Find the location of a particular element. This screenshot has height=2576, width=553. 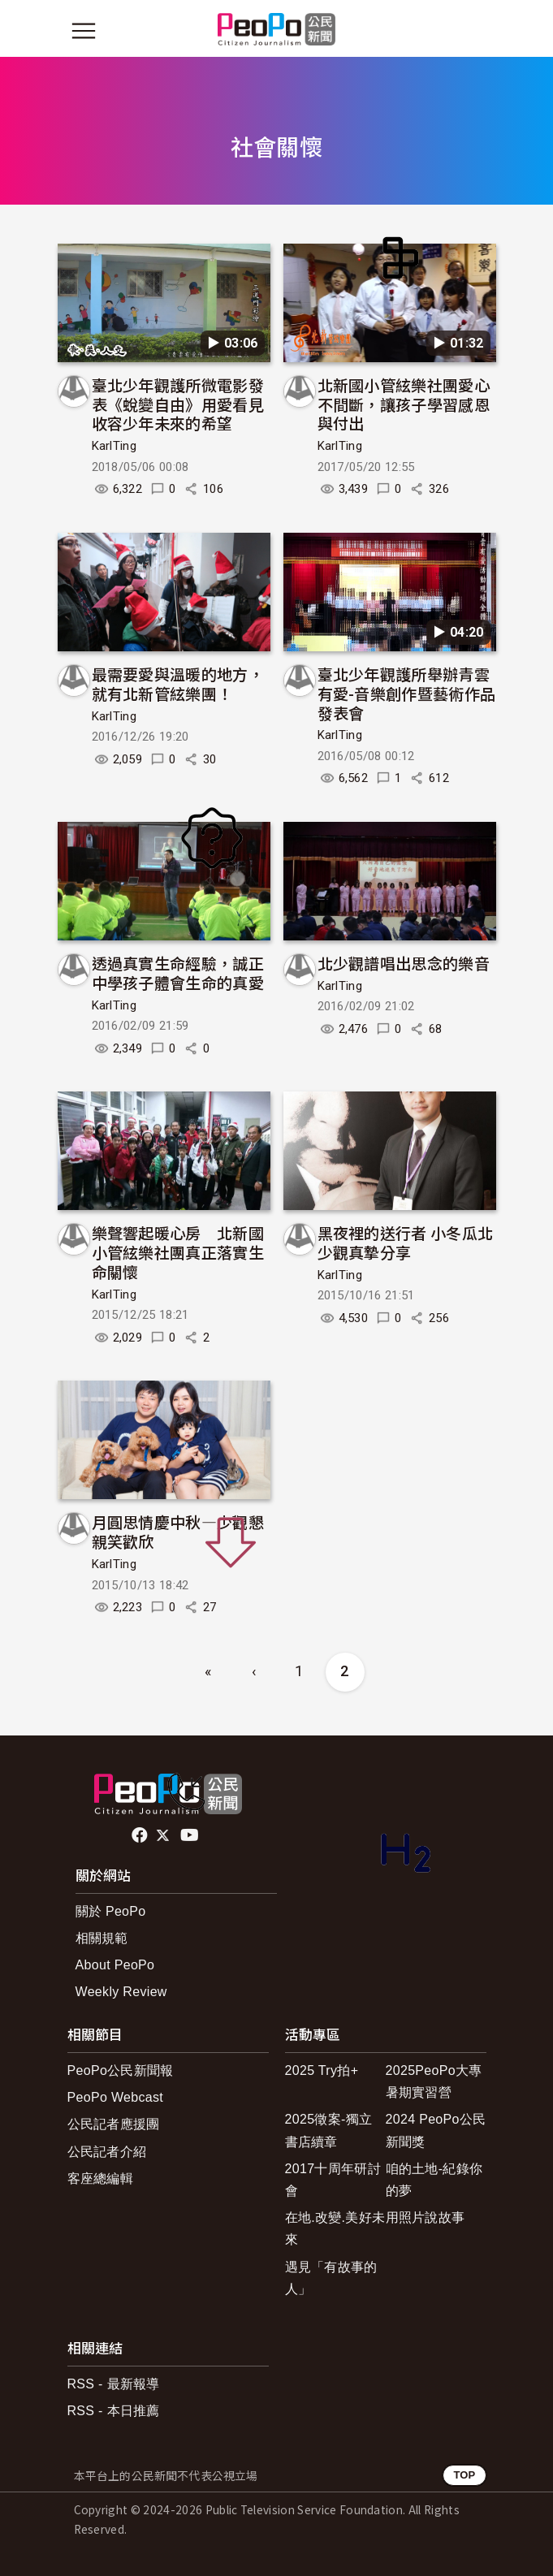

incoming call notification is located at coordinates (187, 1791).